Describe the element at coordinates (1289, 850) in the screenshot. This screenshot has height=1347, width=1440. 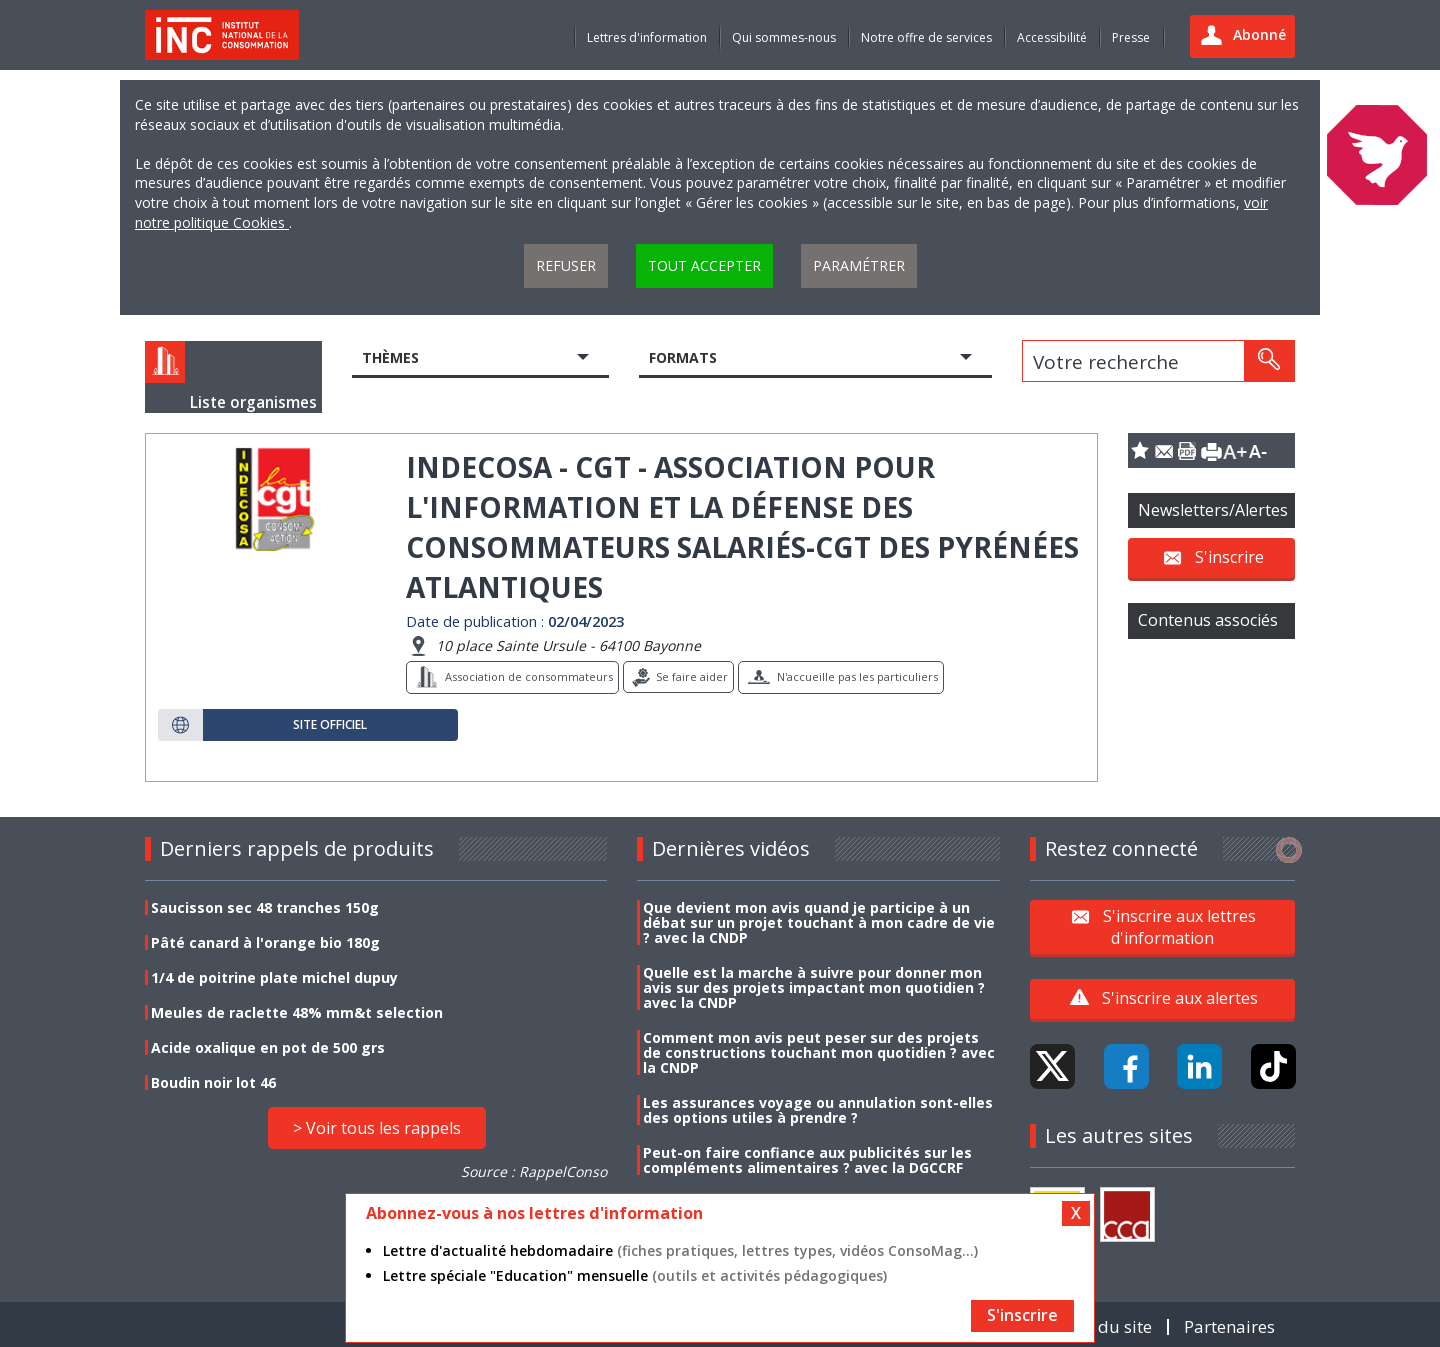
I see `PyPy Python interpreter branding` at that location.